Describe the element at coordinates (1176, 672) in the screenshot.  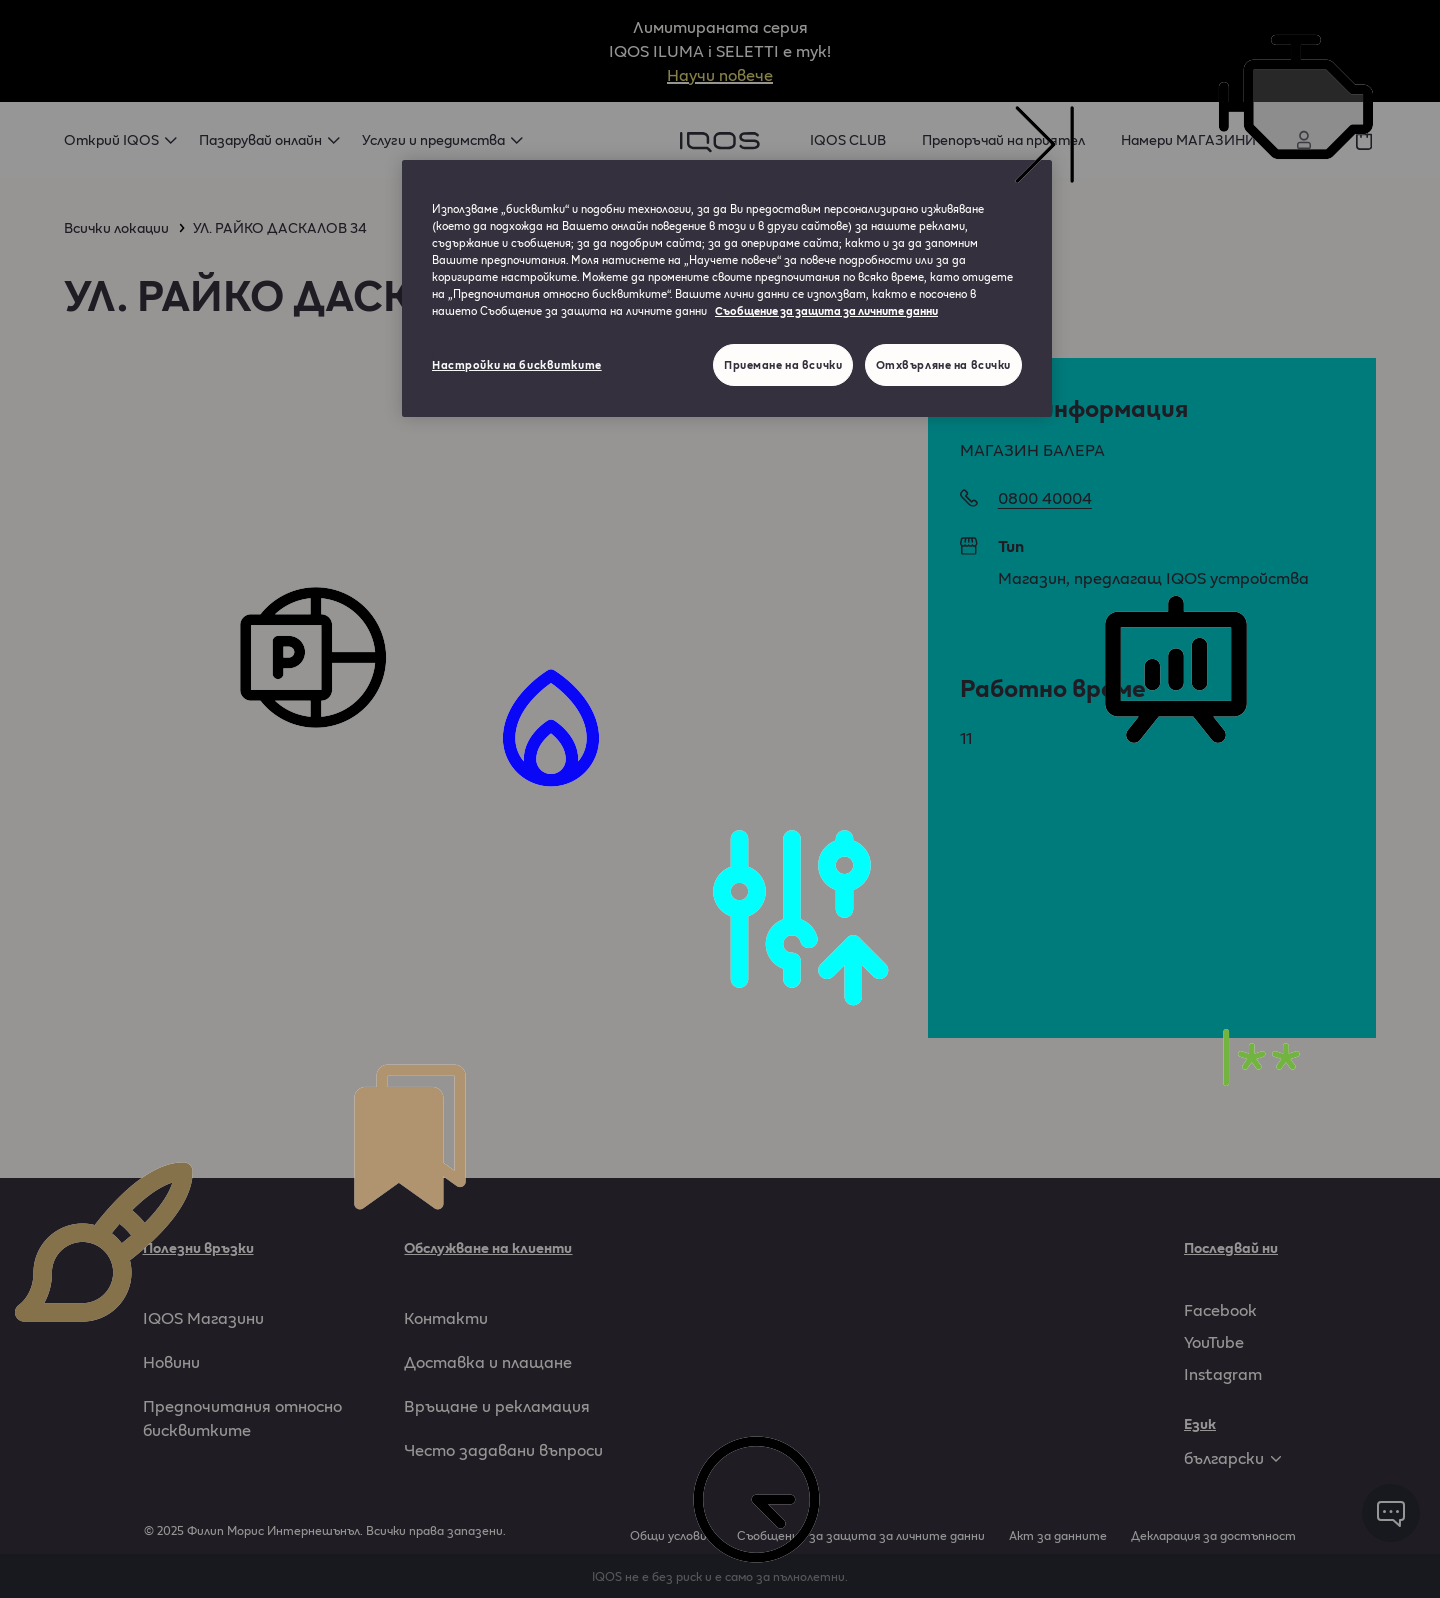
I see `view presentation with chart data` at that location.